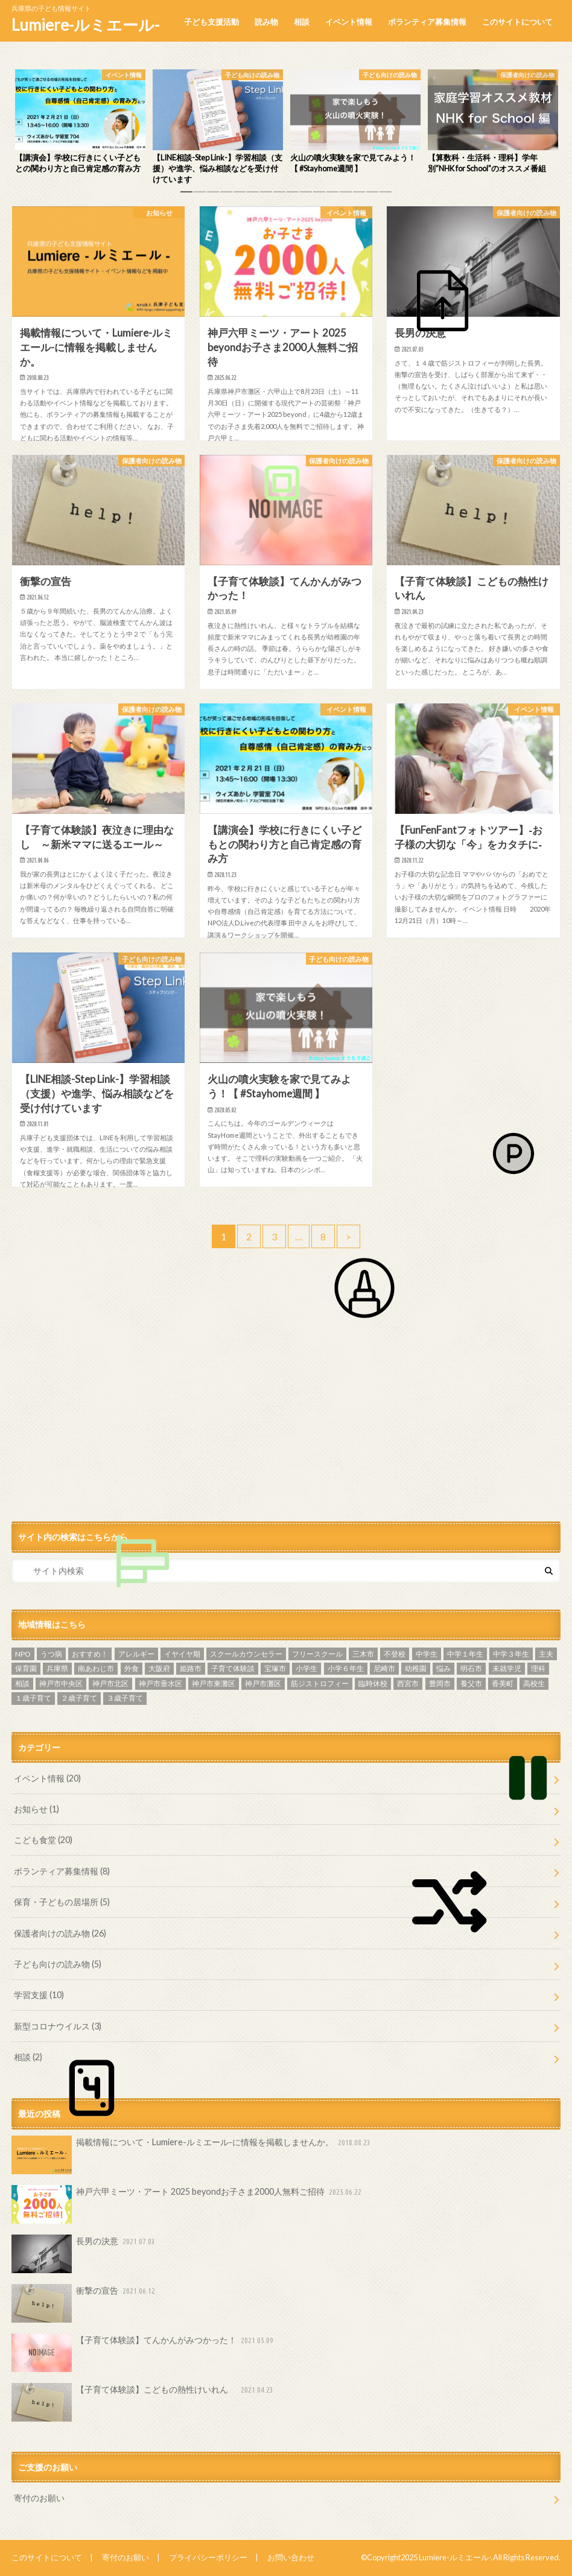  Describe the element at coordinates (442, 300) in the screenshot. I see `upload a file` at that location.